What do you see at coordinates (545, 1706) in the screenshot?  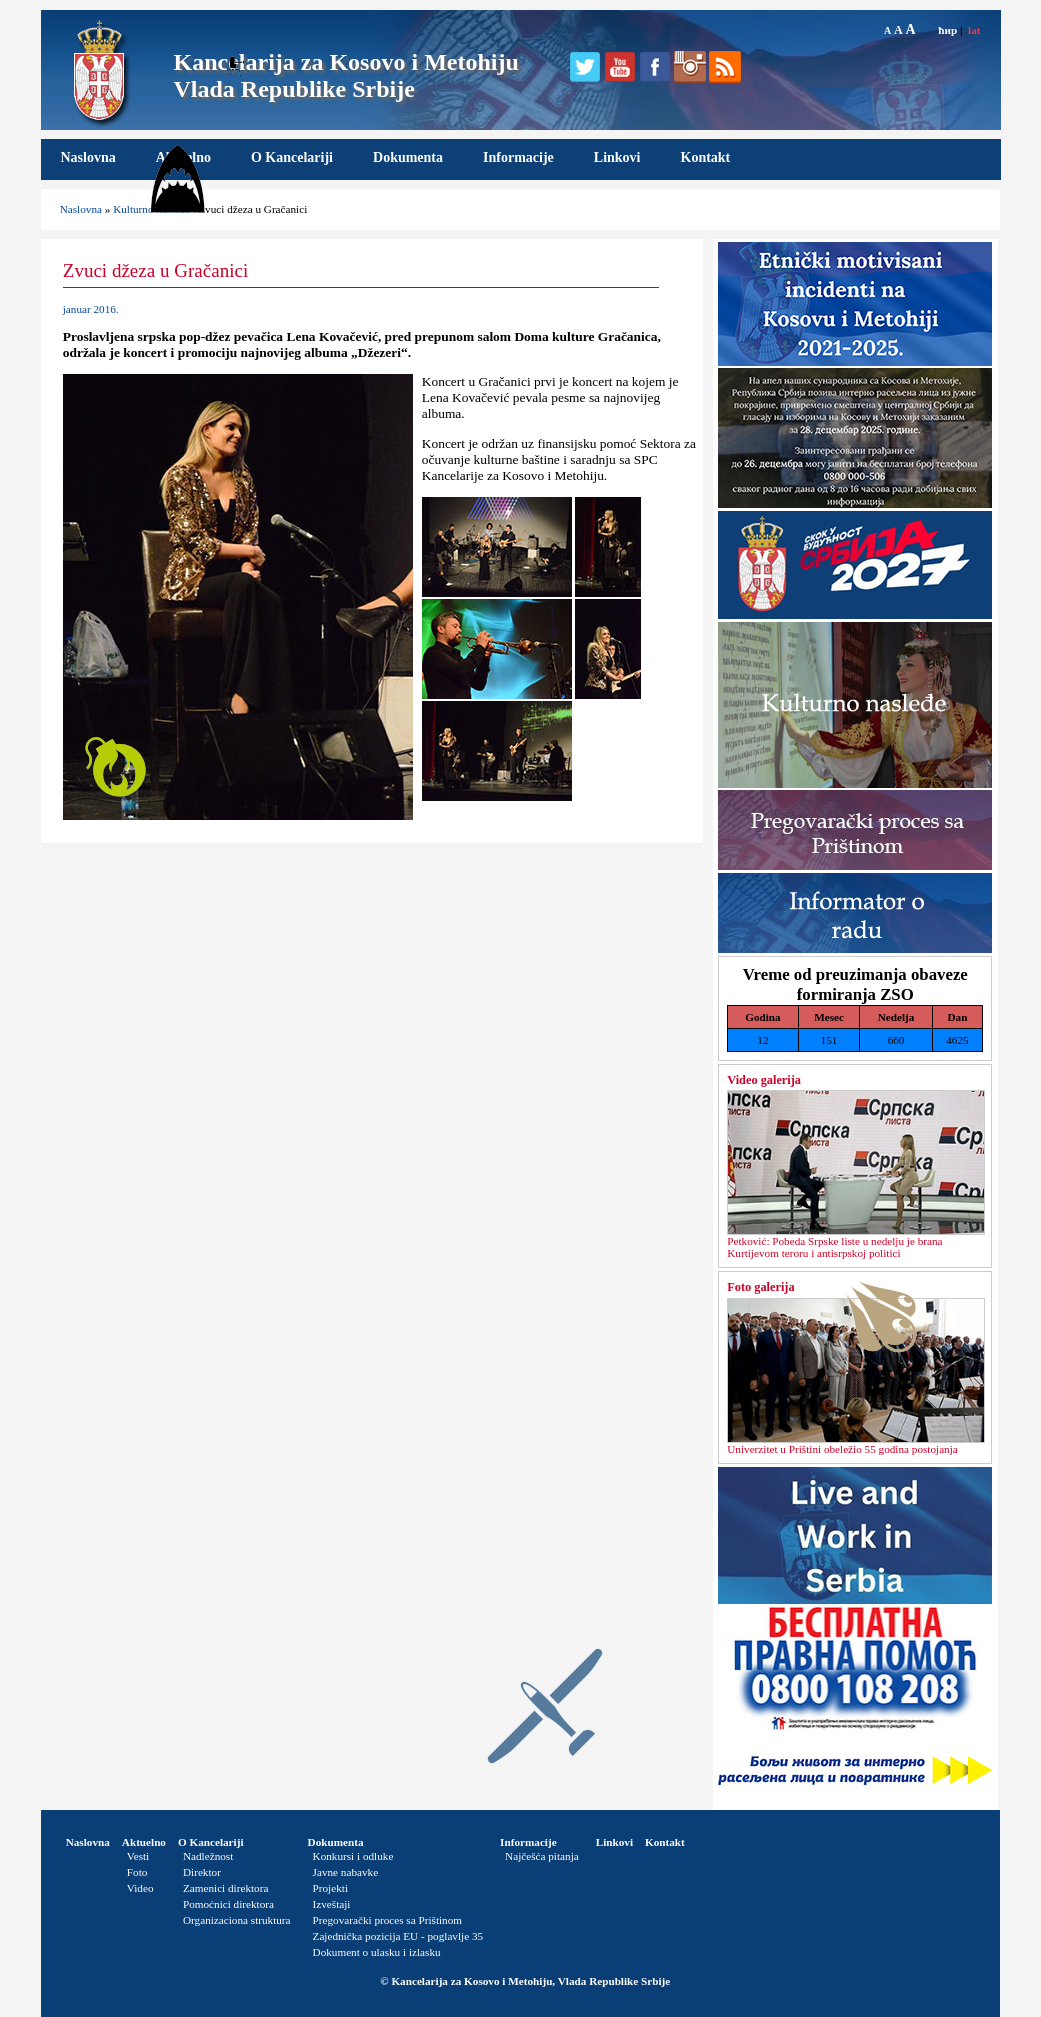 I see `access glider or sailplane activities` at bounding box center [545, 1706].